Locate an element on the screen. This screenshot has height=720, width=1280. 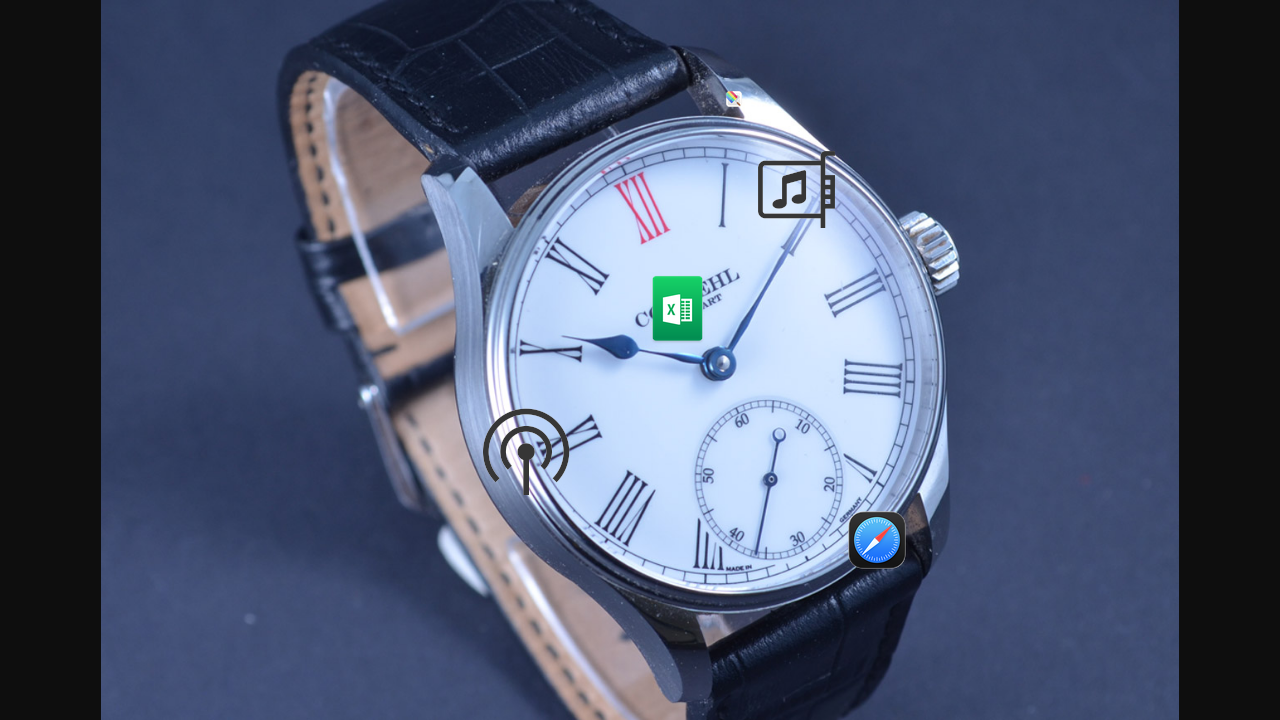
open Gradience app to customize GTK theme colors is located at coordinates (734, 99).